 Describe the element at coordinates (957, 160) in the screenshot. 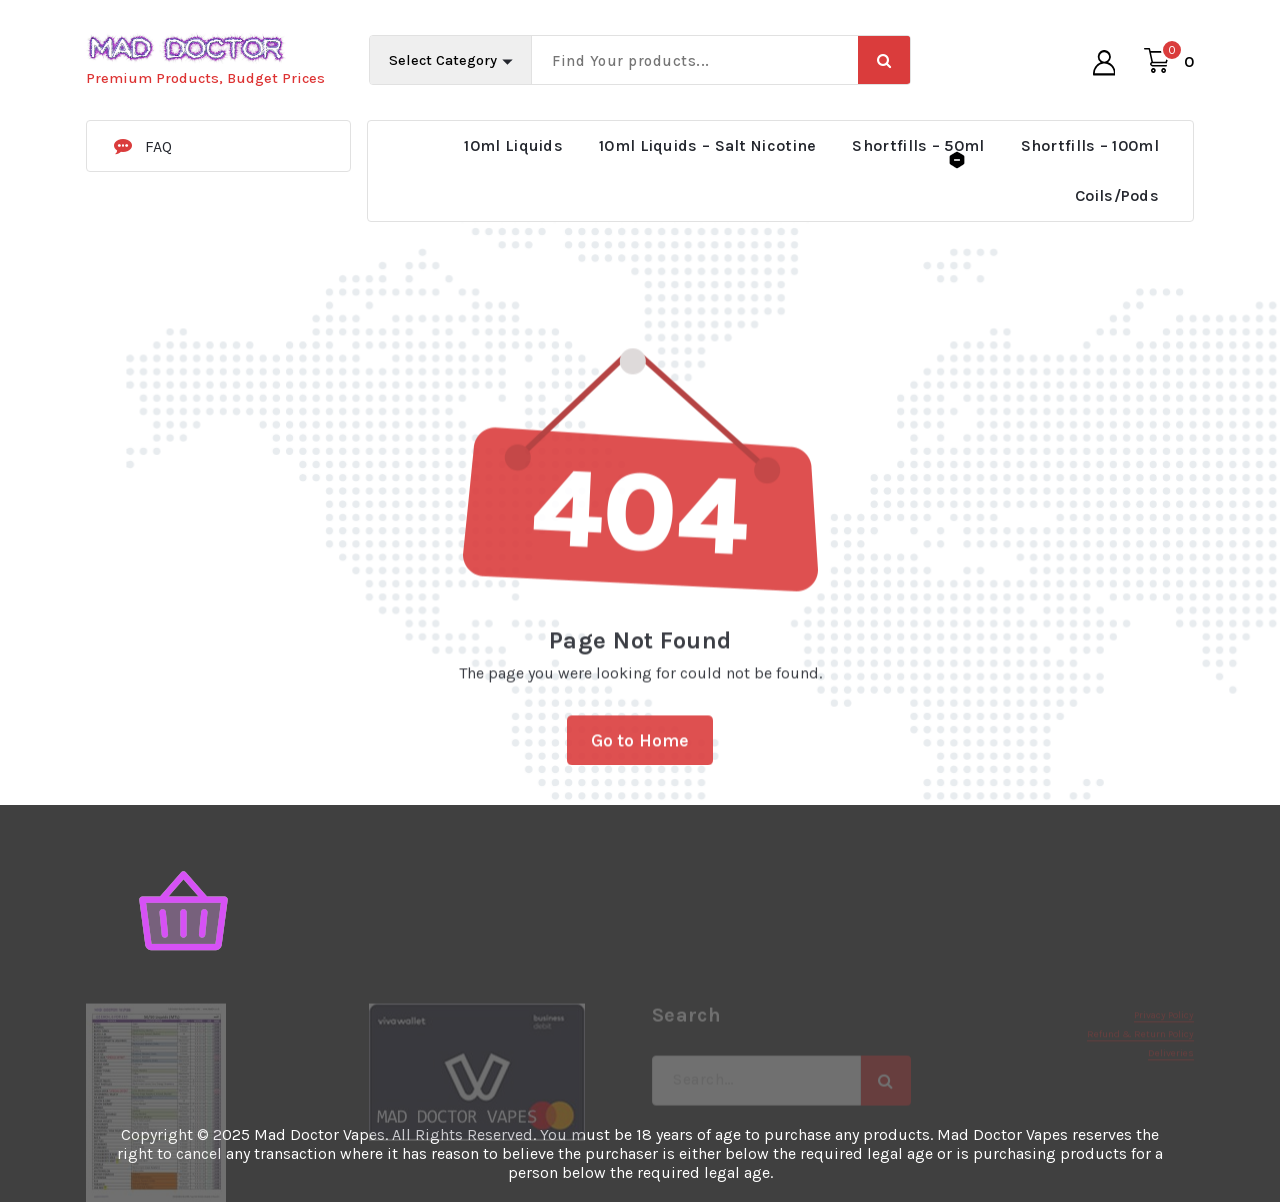

I see `remove item from collection` at that location.